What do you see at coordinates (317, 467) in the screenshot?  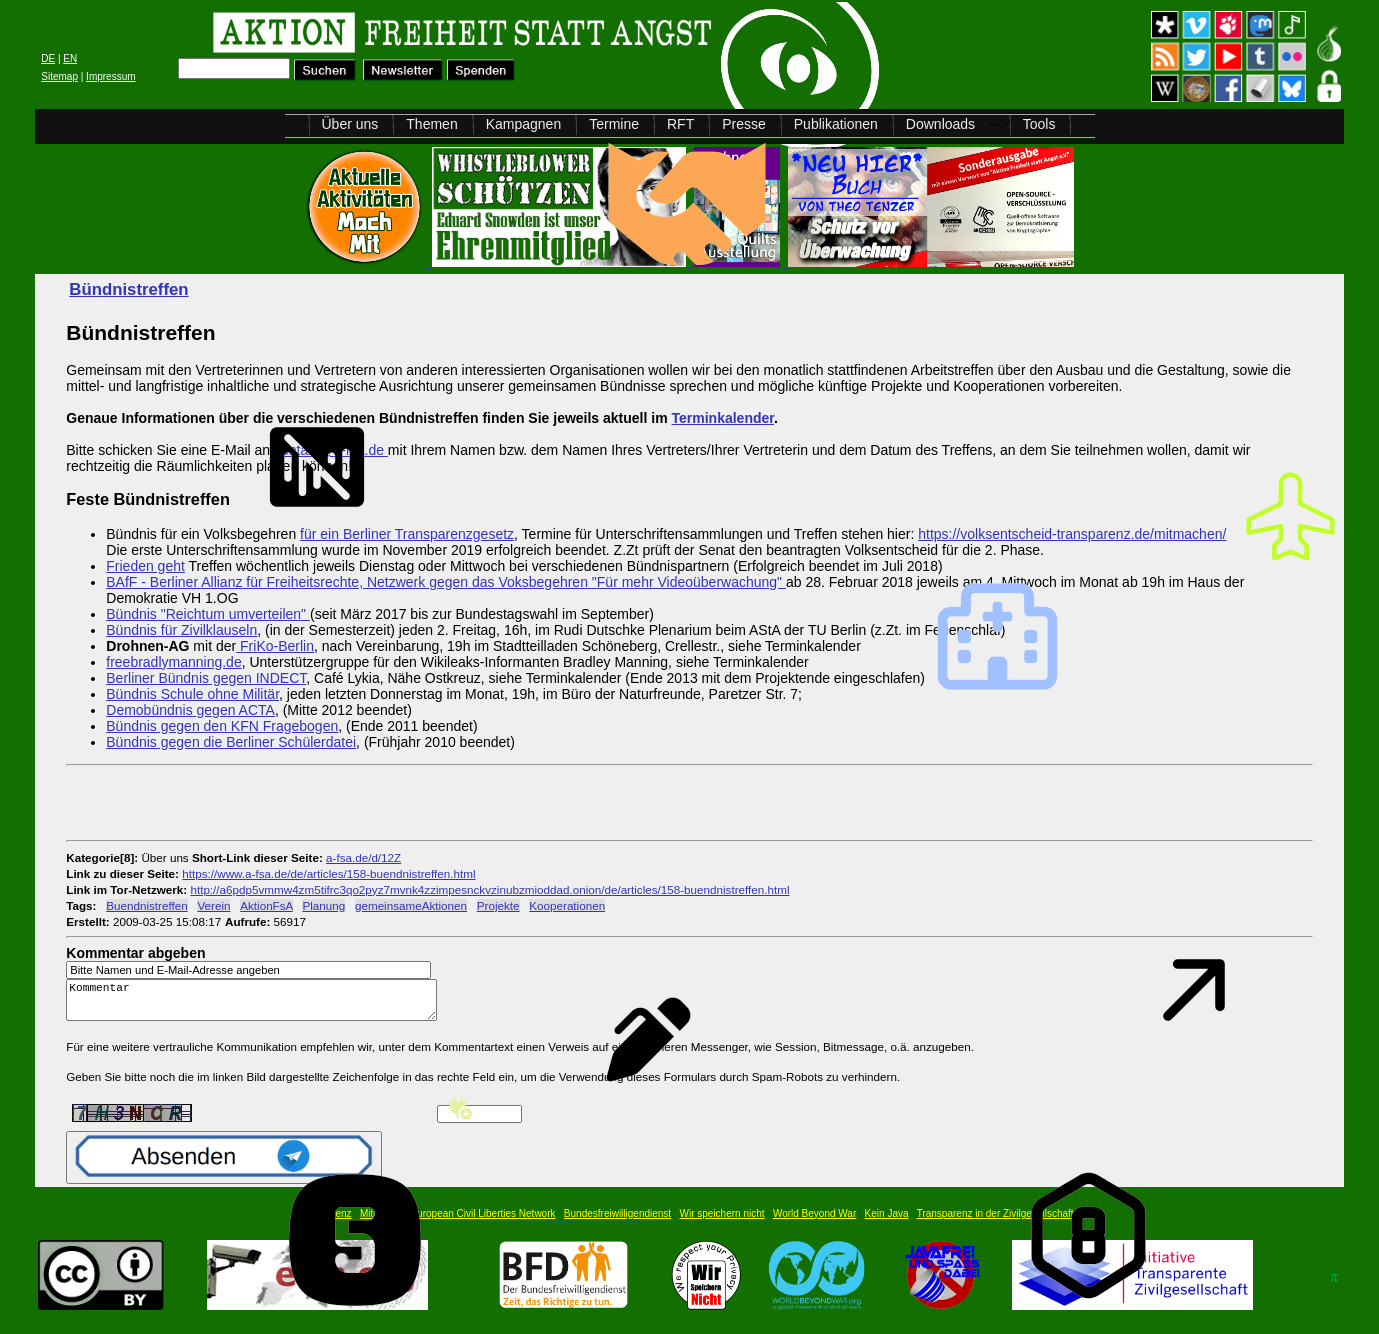 I see `mute or disable audio input` at bounding box center [317, 467].